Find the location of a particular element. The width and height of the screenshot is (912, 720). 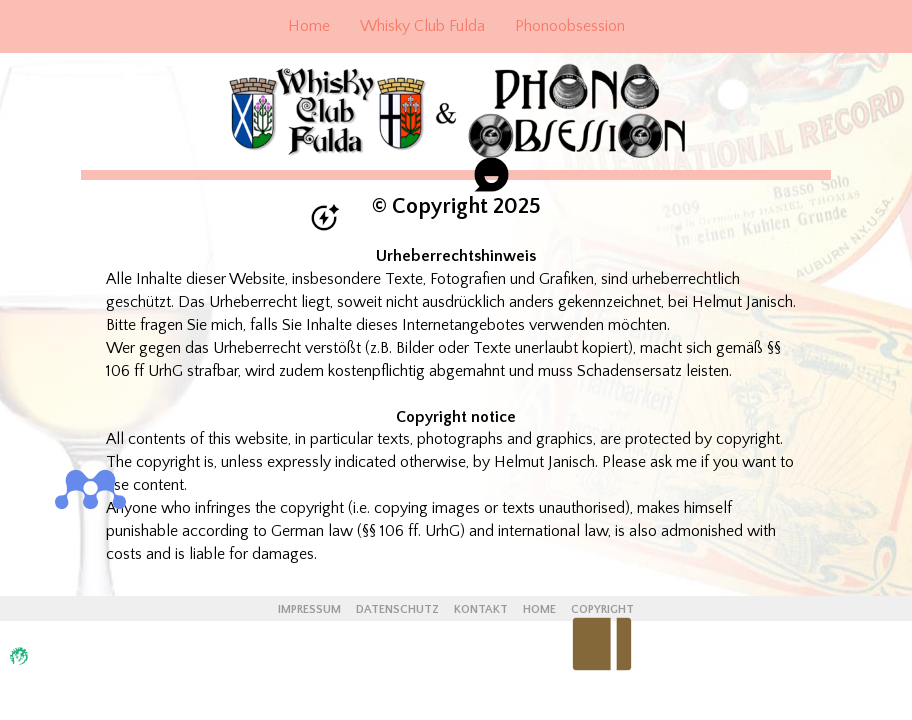

paradox interactive company logo is located at coordinates (19, 656).